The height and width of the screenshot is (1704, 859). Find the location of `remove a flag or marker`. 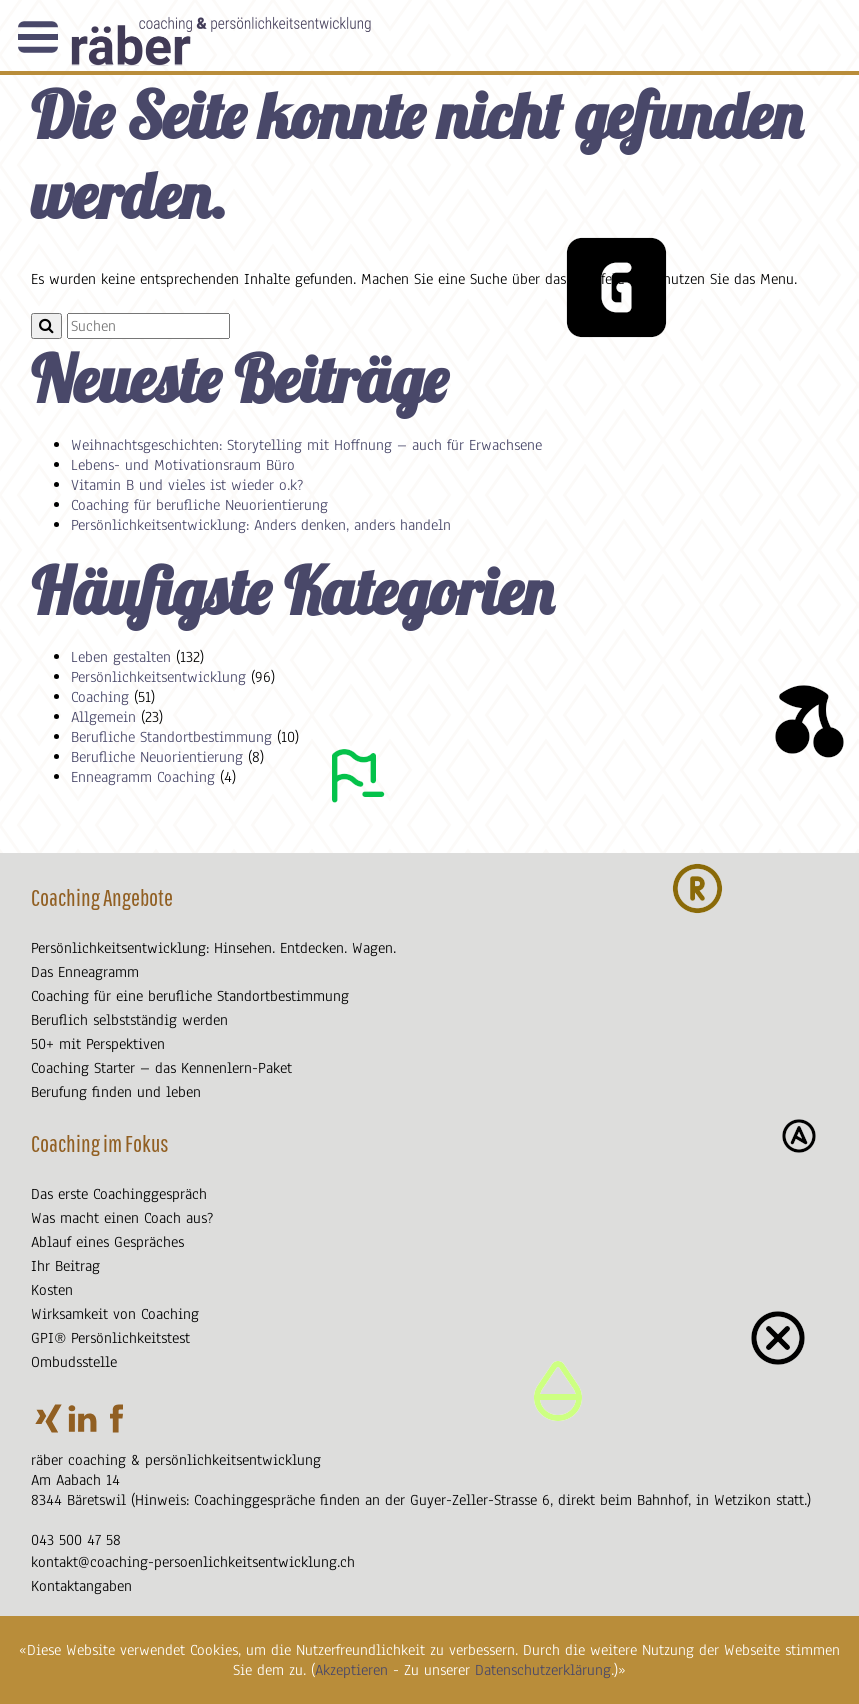

remove a flag or marker is located at coordinates (354, 775).